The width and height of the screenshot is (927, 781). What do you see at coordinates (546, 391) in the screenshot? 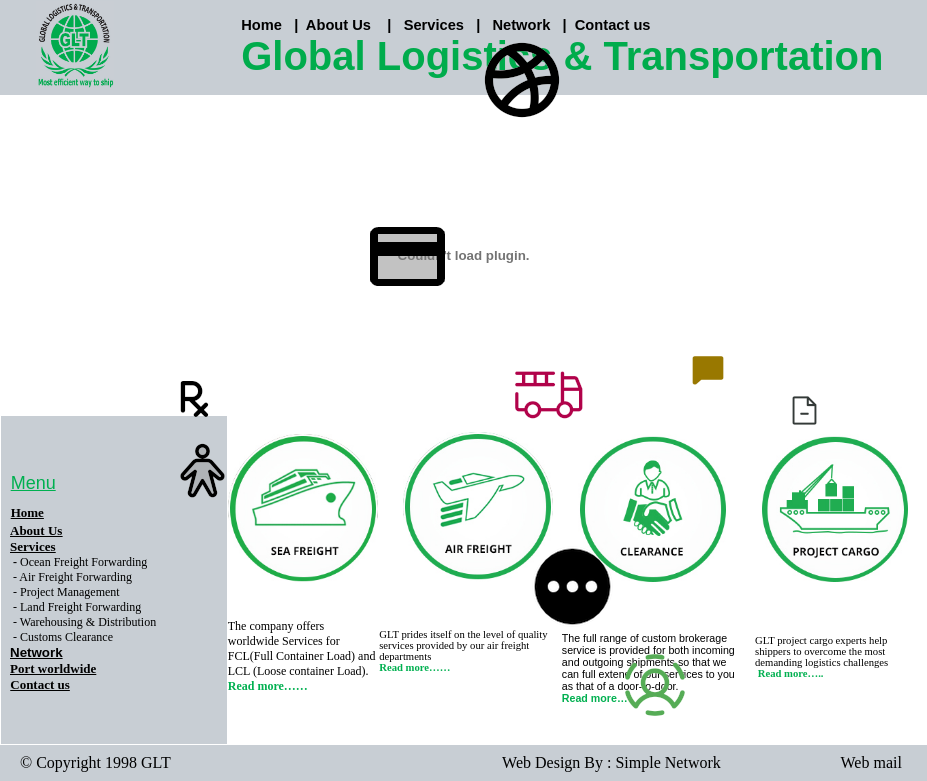
I see `access emergency services information` at bounding box center [546, 391].